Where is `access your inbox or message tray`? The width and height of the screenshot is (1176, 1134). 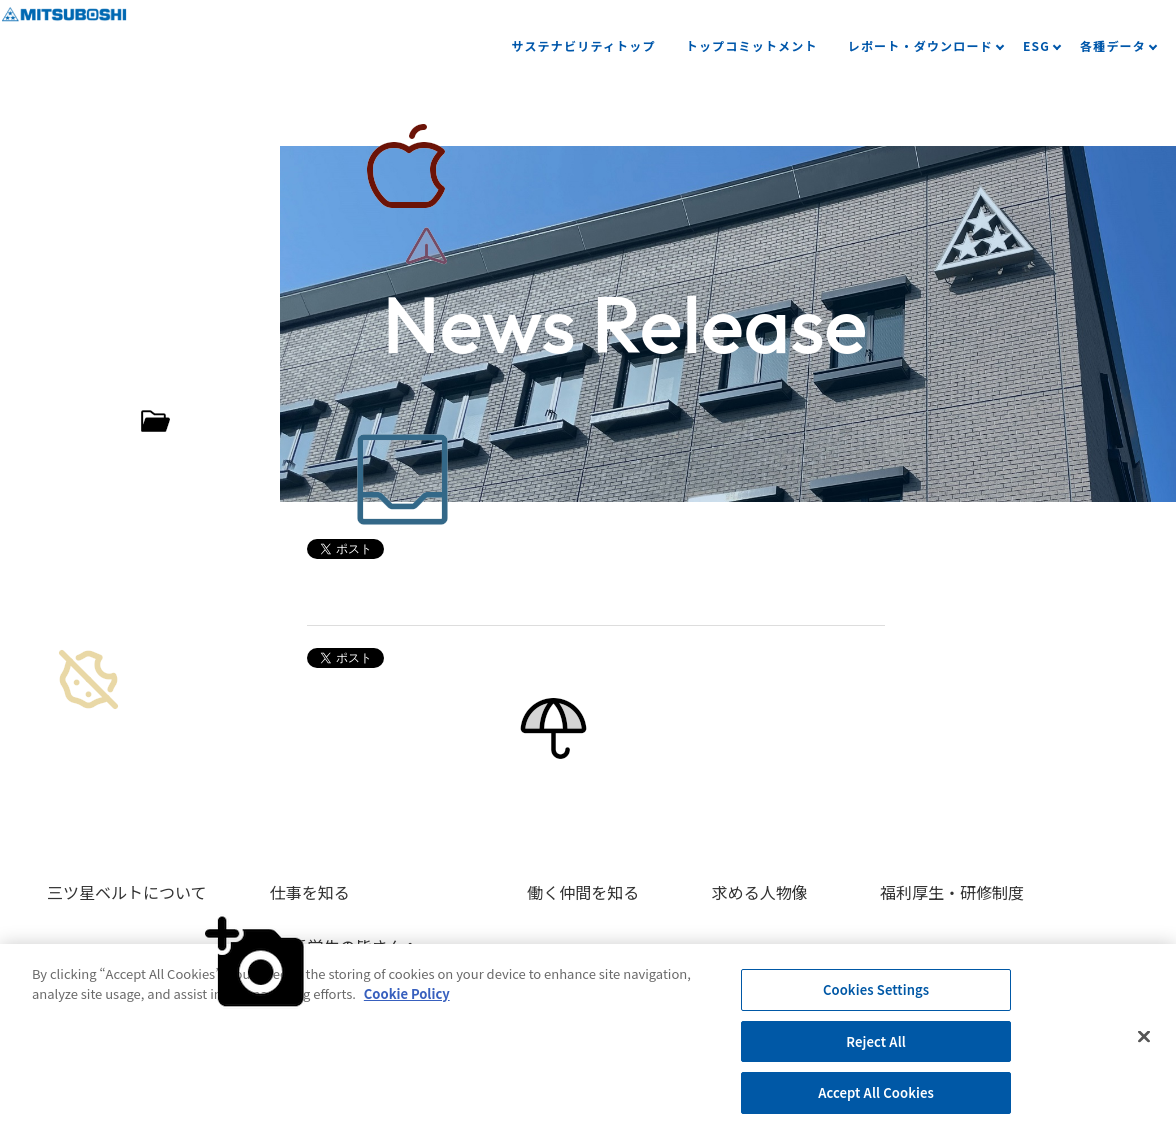 access your inbox or message tray is located at coordinates (402, 479).